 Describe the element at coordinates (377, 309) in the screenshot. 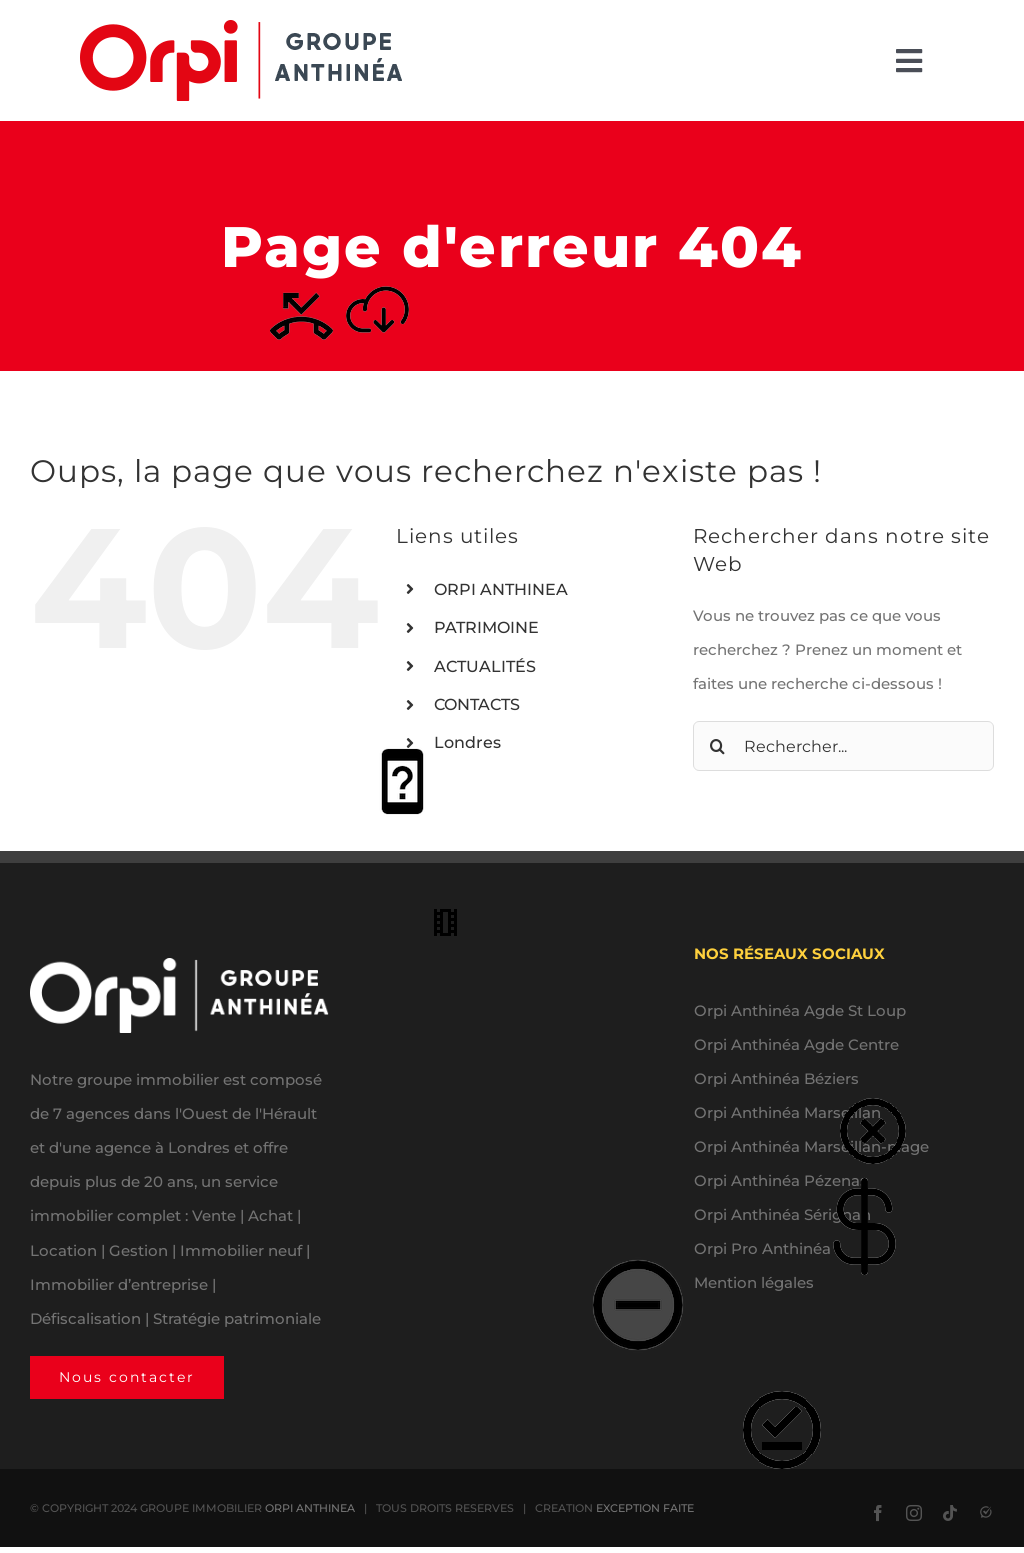

I see `download from cloud storage` at that location.